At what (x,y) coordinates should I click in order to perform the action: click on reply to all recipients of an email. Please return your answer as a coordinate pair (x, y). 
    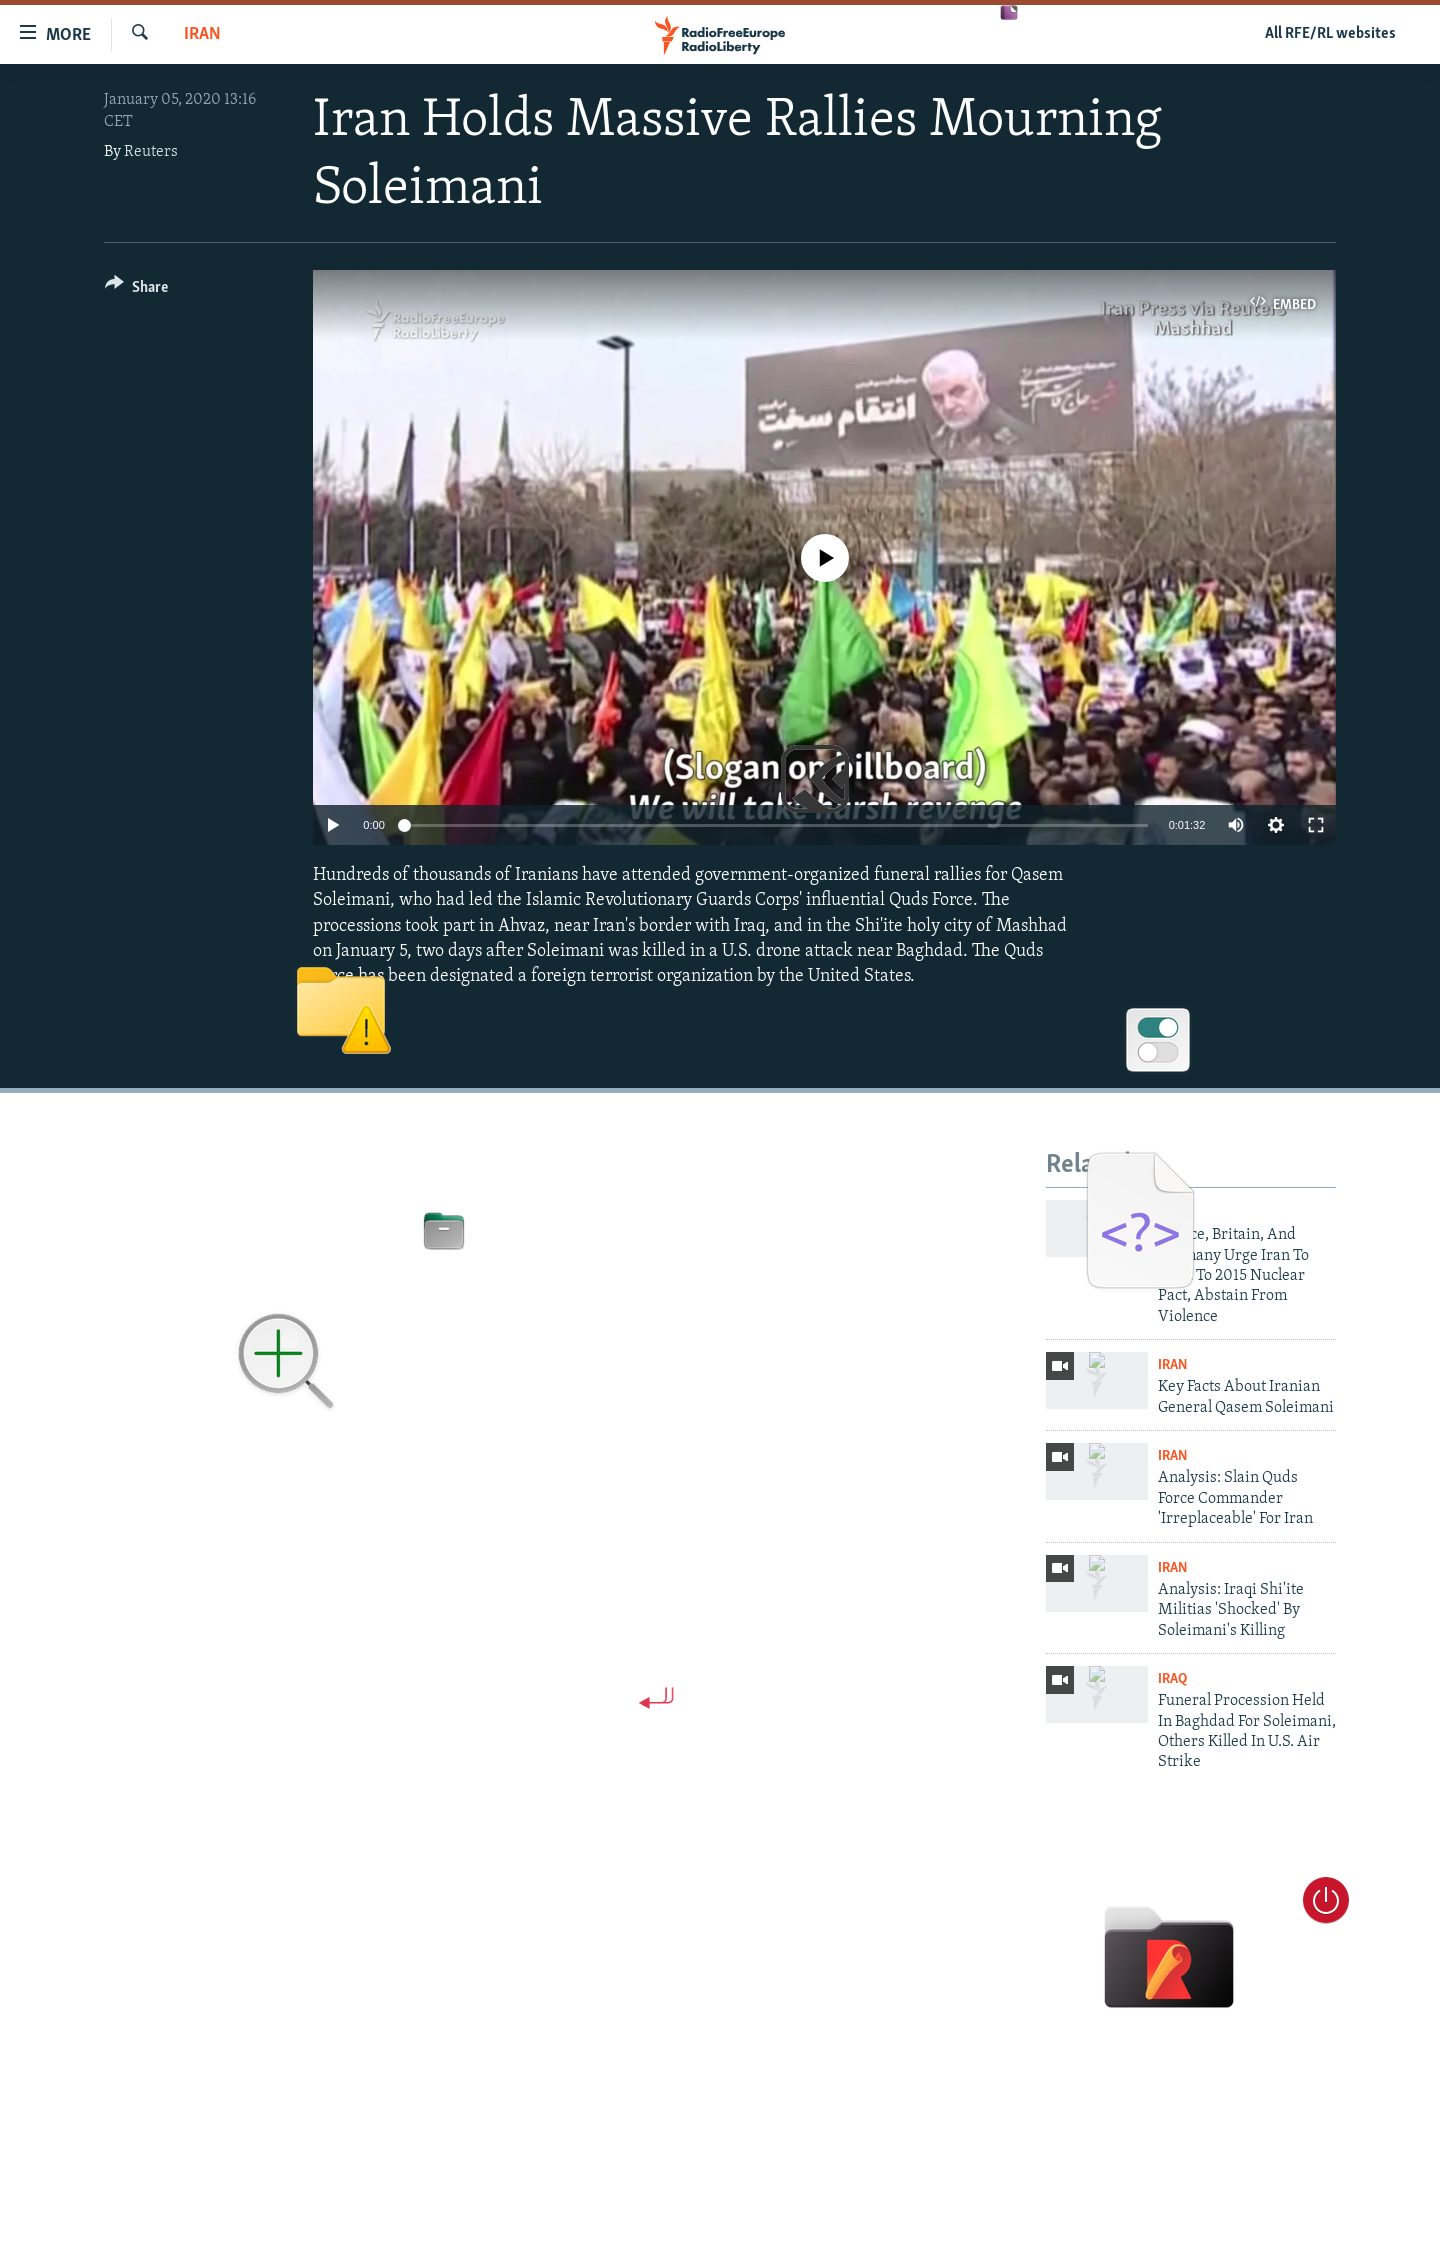
    Looking at the image, I should click on (655, 1695).